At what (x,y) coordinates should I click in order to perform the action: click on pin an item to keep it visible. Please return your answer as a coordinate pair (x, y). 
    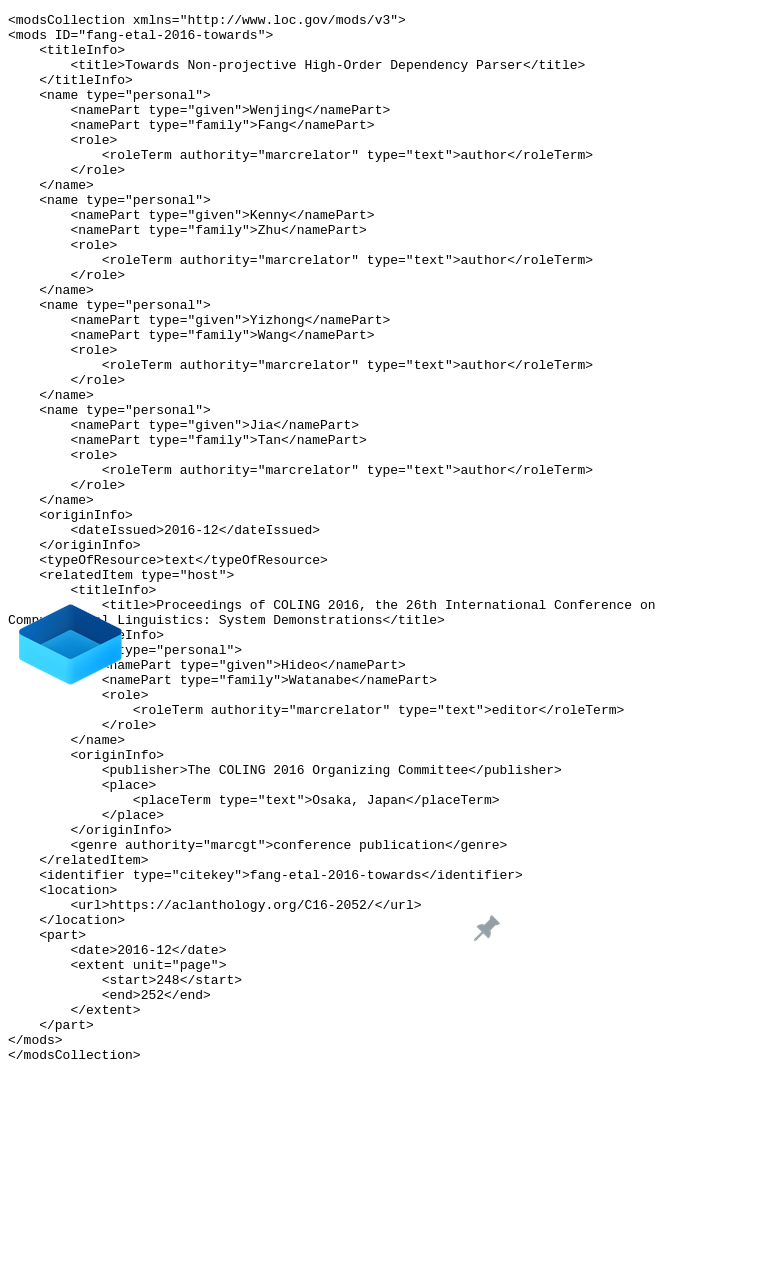
    Looking at the image, I should click on (487, 928).